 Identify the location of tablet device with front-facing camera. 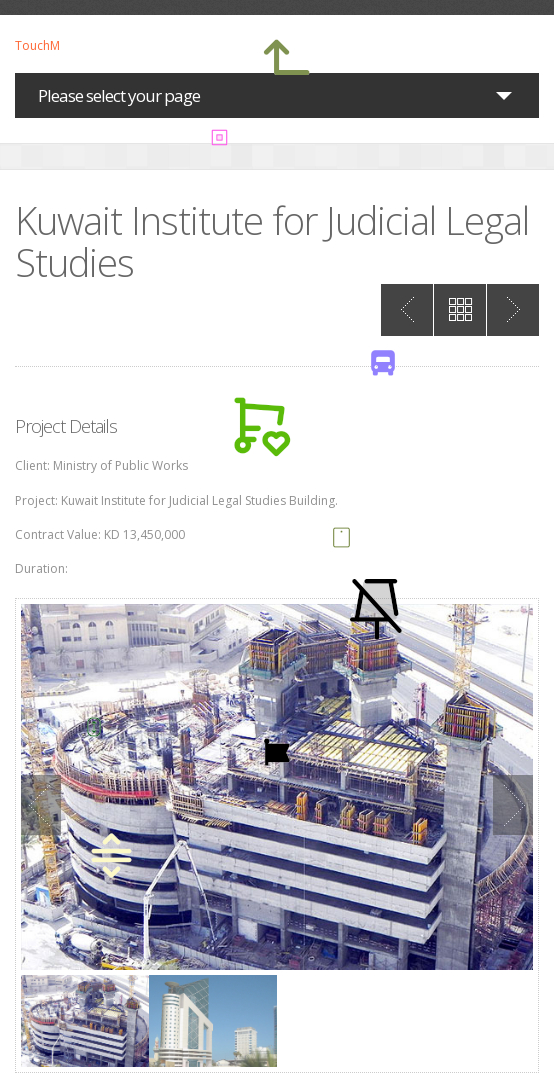
(341, 537).